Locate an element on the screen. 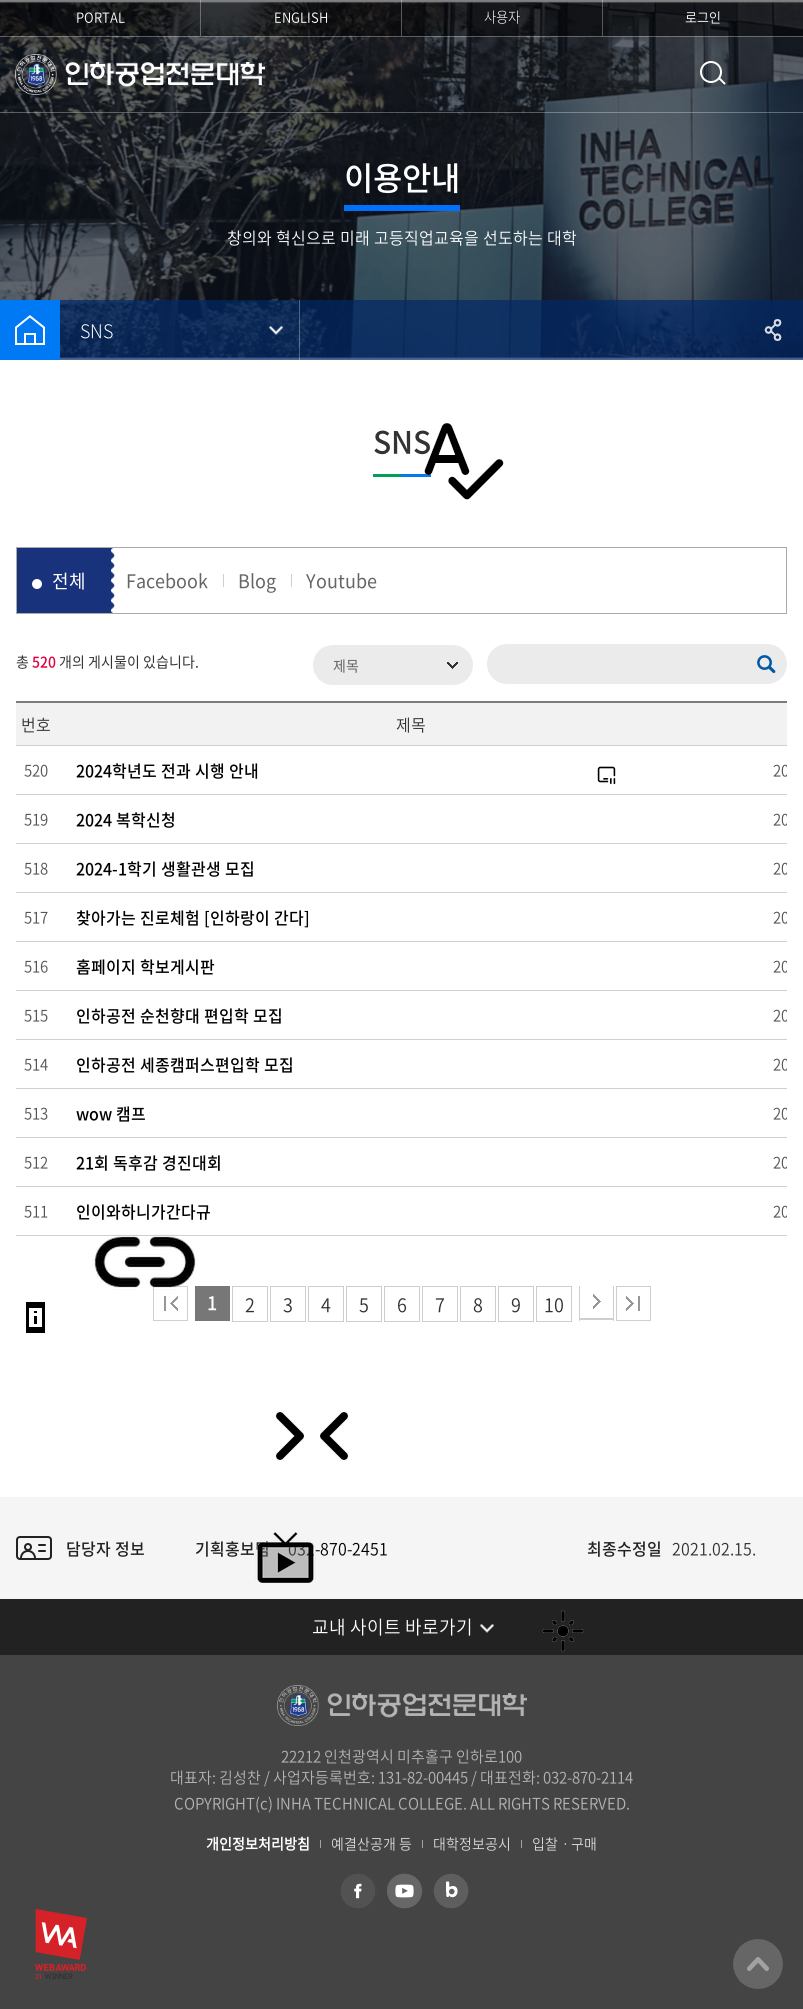 This screenshot has height=2009, width=803. insert a hyperlink is located at coordinates (145, 1262).